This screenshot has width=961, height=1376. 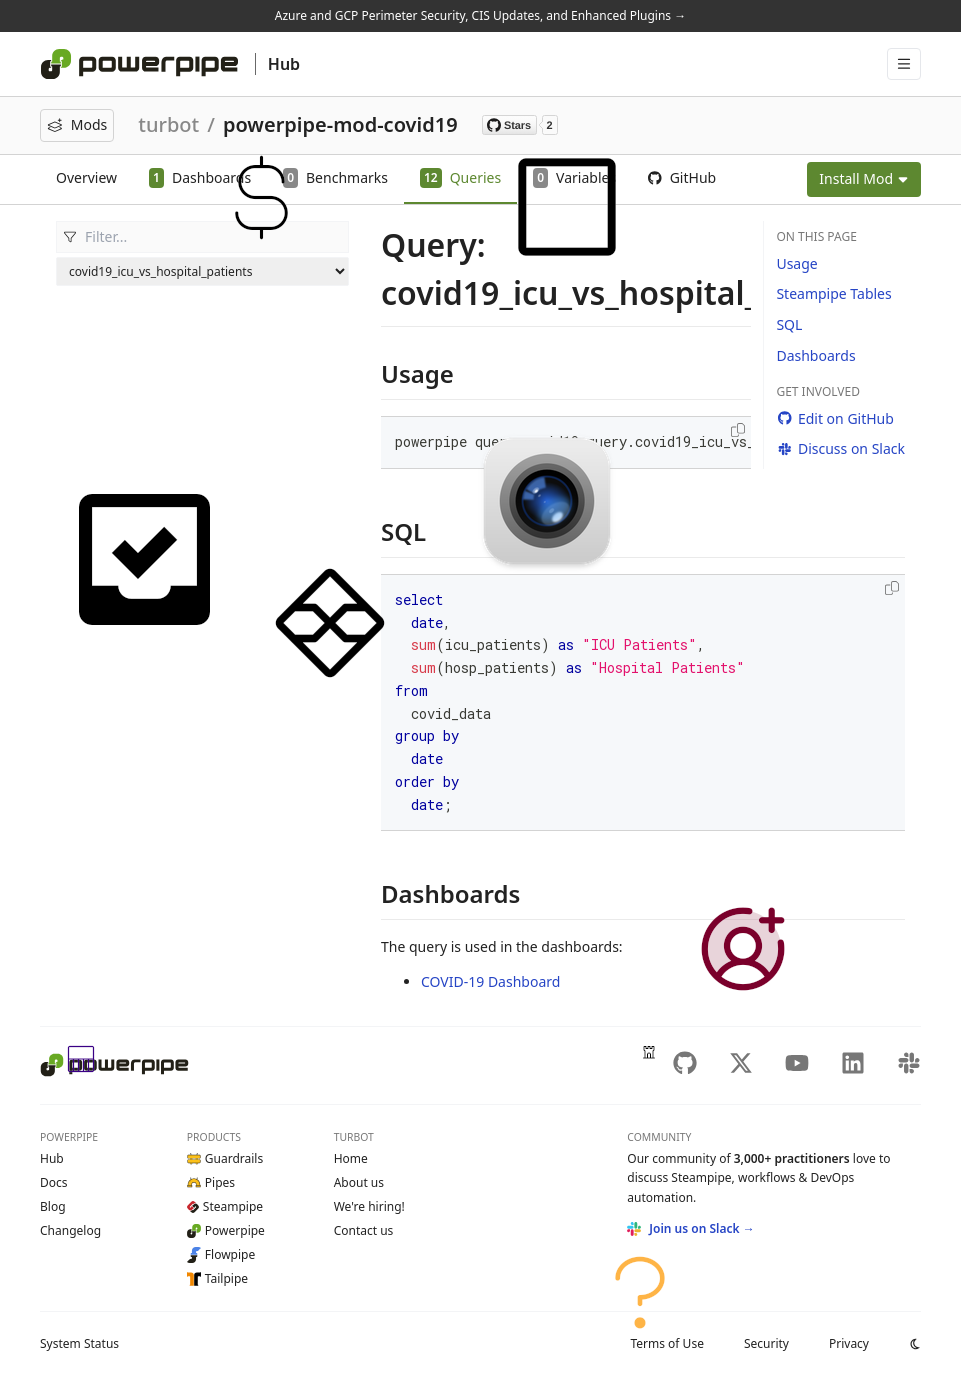 What do you see at coordinates (640, 1291) in the screenshot?
I see `access help or support` at bounding box center [640, 1291].